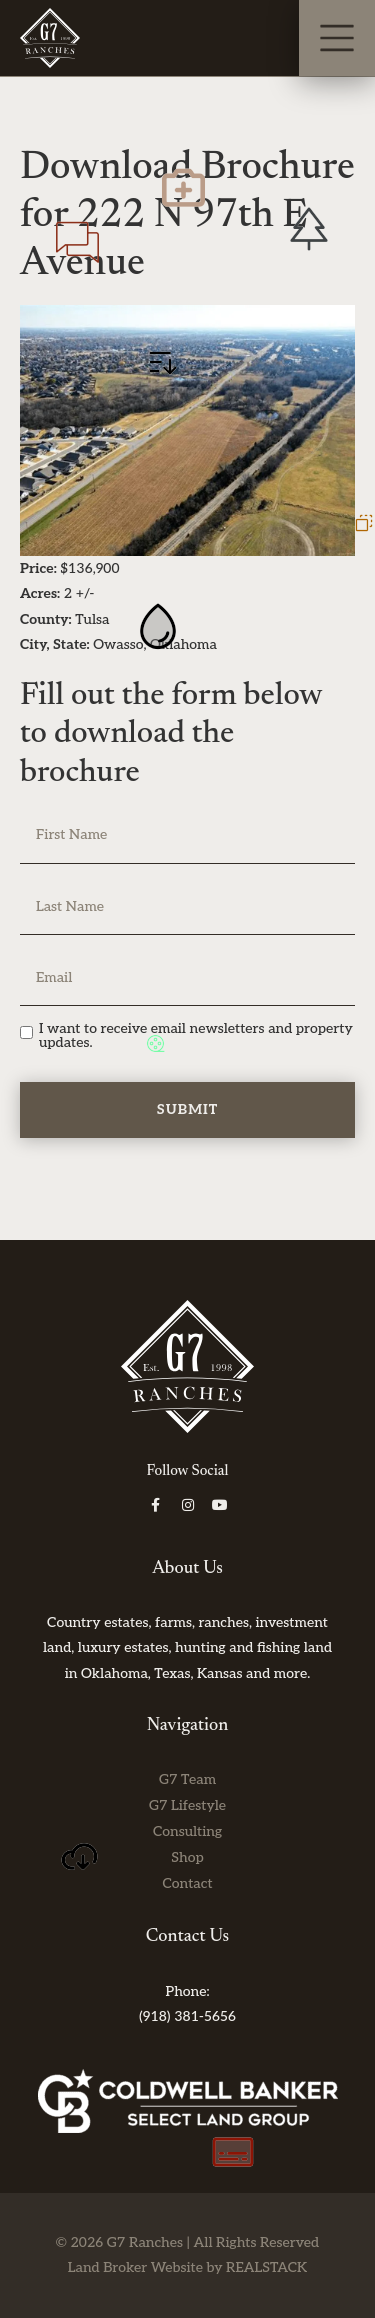  I want to click on add a new photo, so click(183, 188).